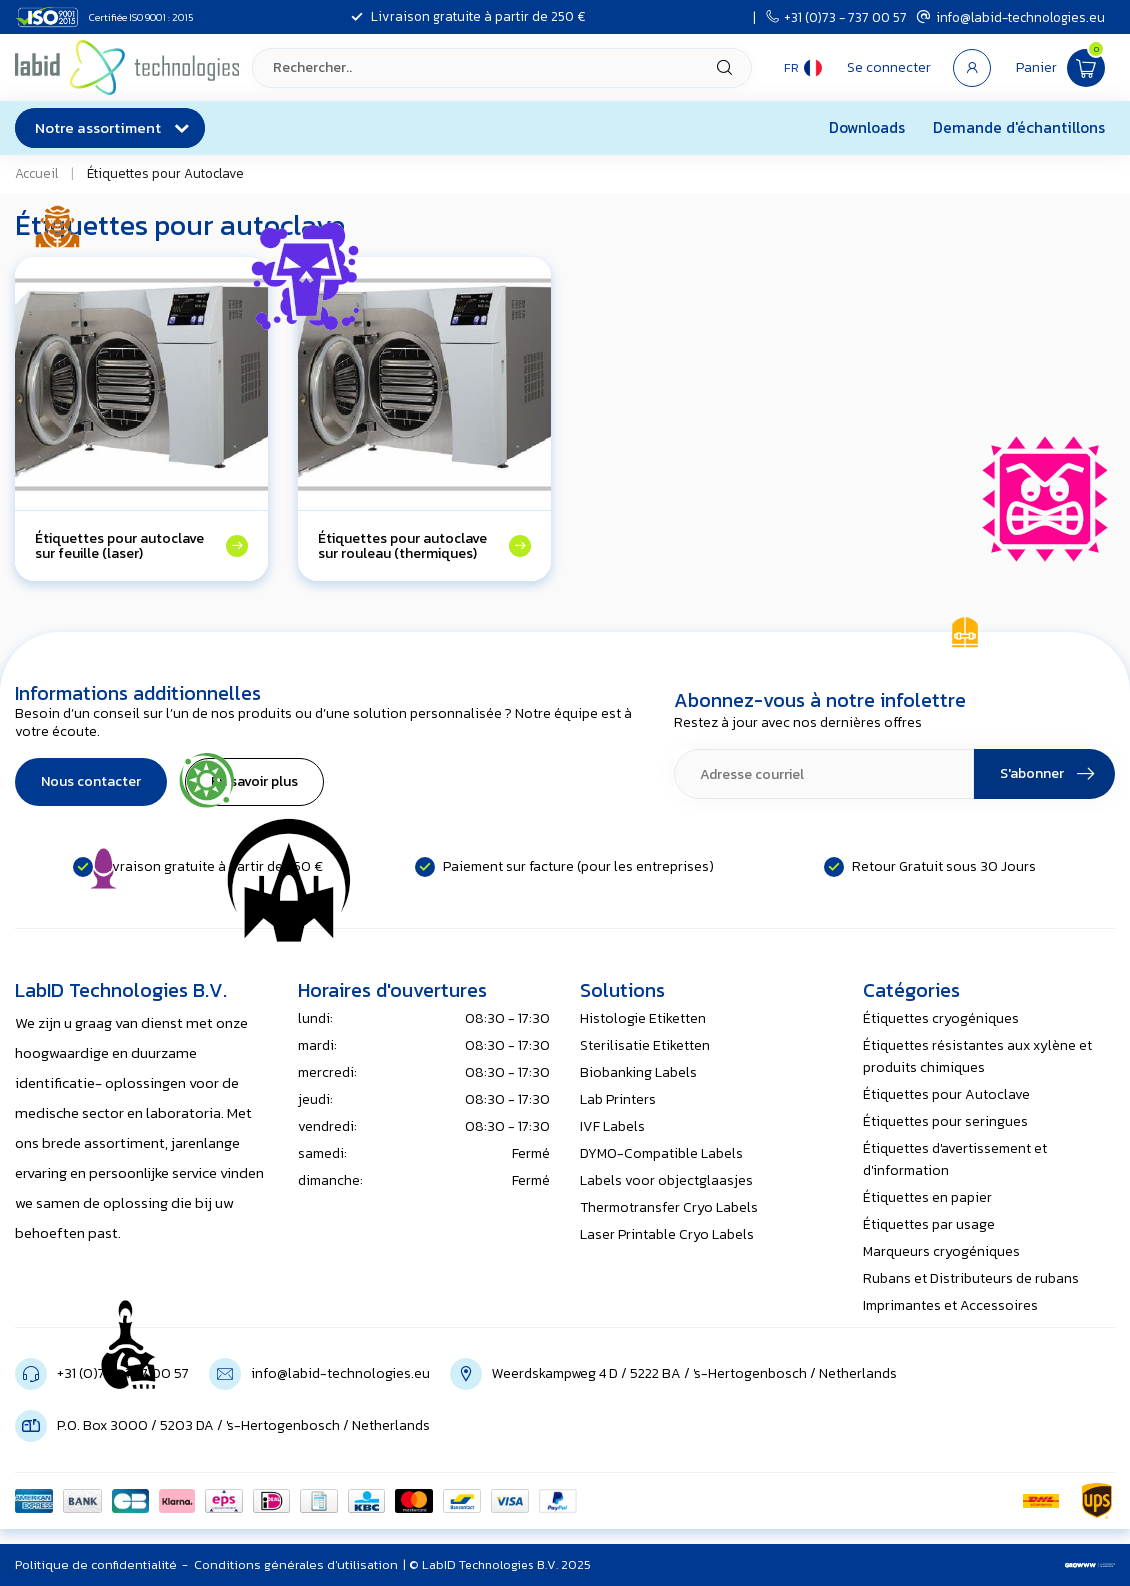 The height and width of the screenshot is (1586, 1130). Describe the element at coordinates (1045, 499) in the screenshot. I see `thwomp enemy character from super mario games` at that location.